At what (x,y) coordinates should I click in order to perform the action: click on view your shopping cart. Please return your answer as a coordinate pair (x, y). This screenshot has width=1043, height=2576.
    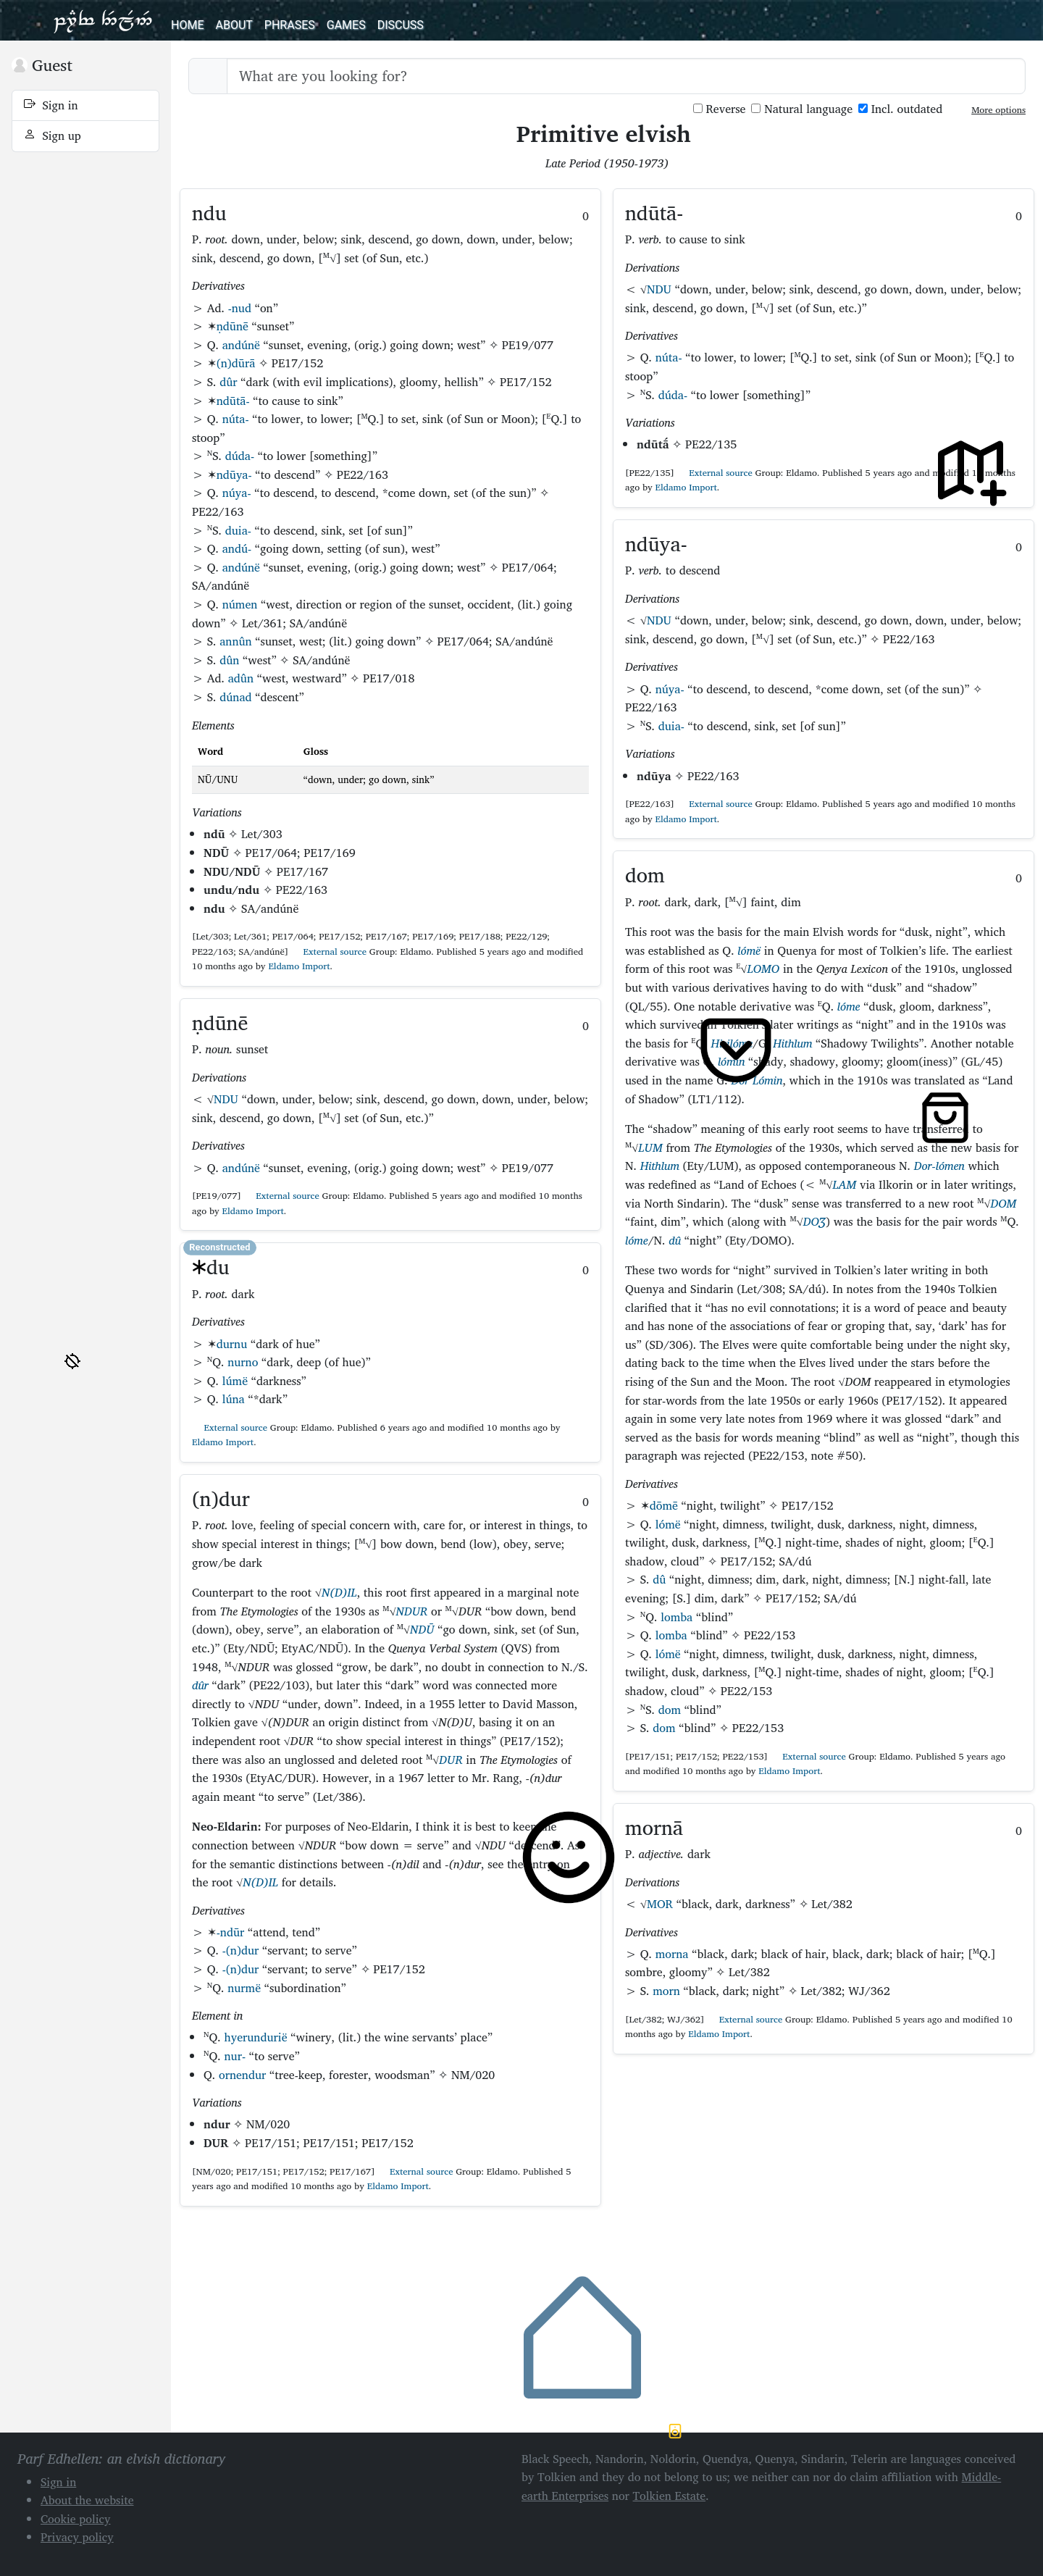
    Looking at the image, I should click on (945, 1118).